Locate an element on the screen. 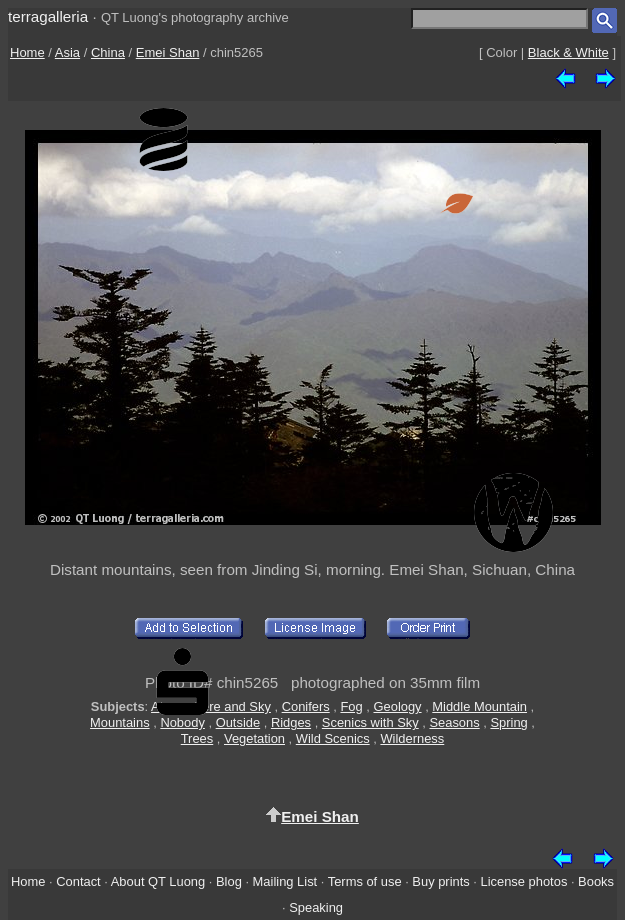 Image resolution: width=625 pixels, height=920 pixels. open the Sparkasse banking app is located at coordinates (182, 681).